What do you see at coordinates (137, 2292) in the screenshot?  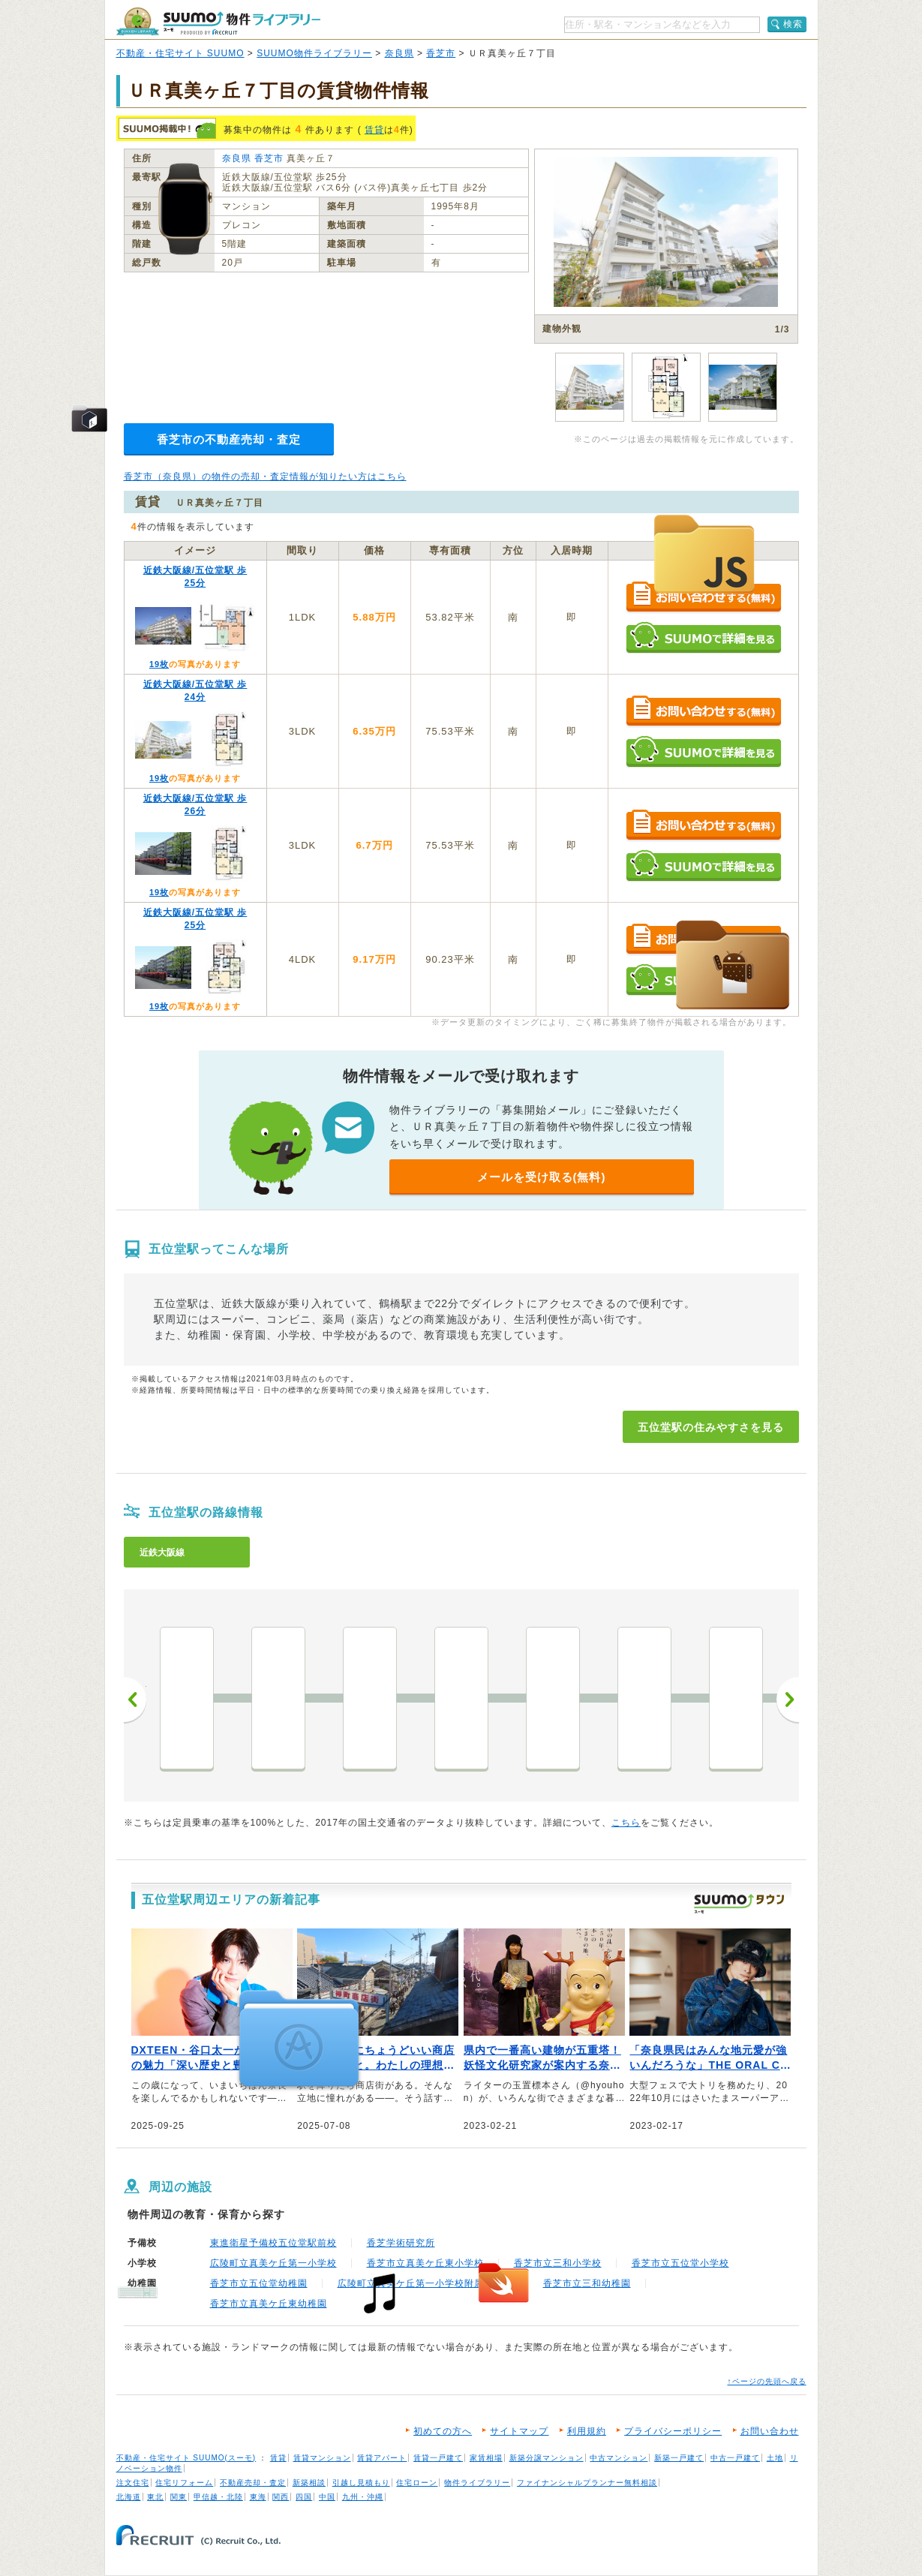 I see `indicates a bluetooth keyboard is connected` at bounding box center [137, 2292].